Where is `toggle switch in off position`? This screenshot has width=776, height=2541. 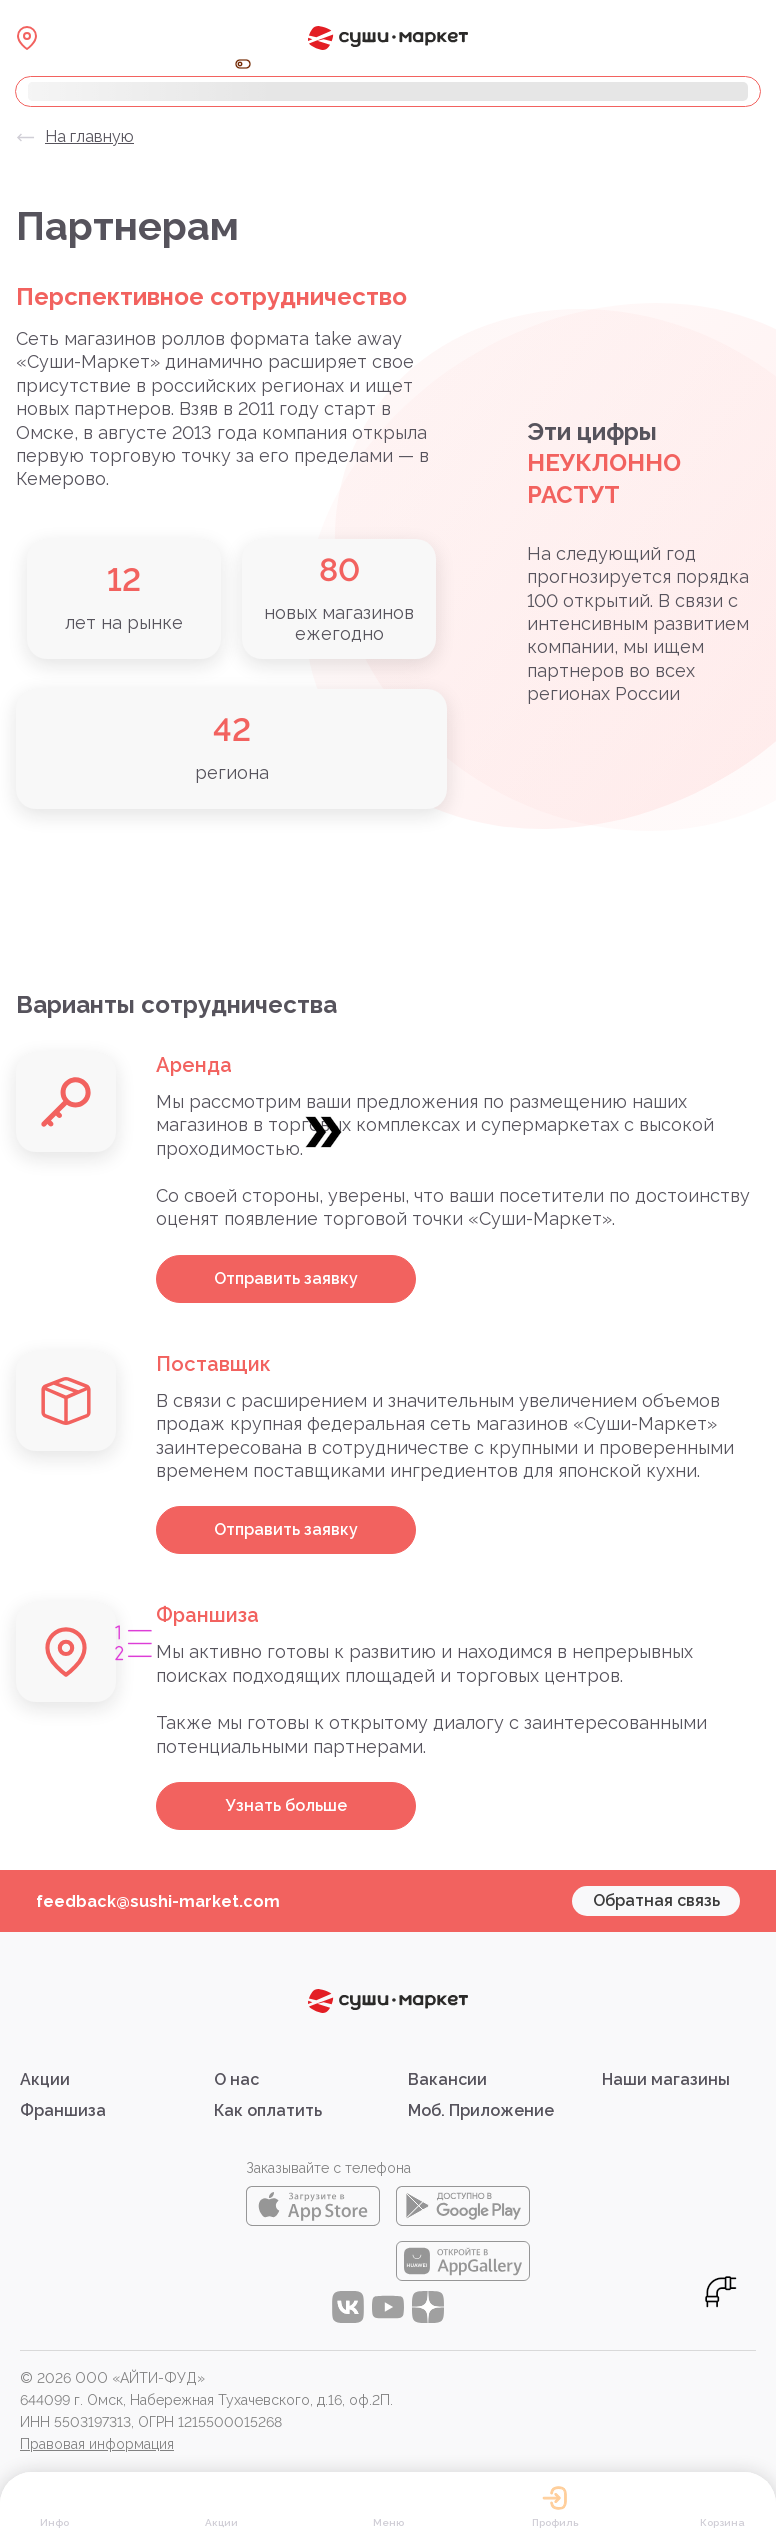
toggle switch in off position is located at coordinates (243, 64).